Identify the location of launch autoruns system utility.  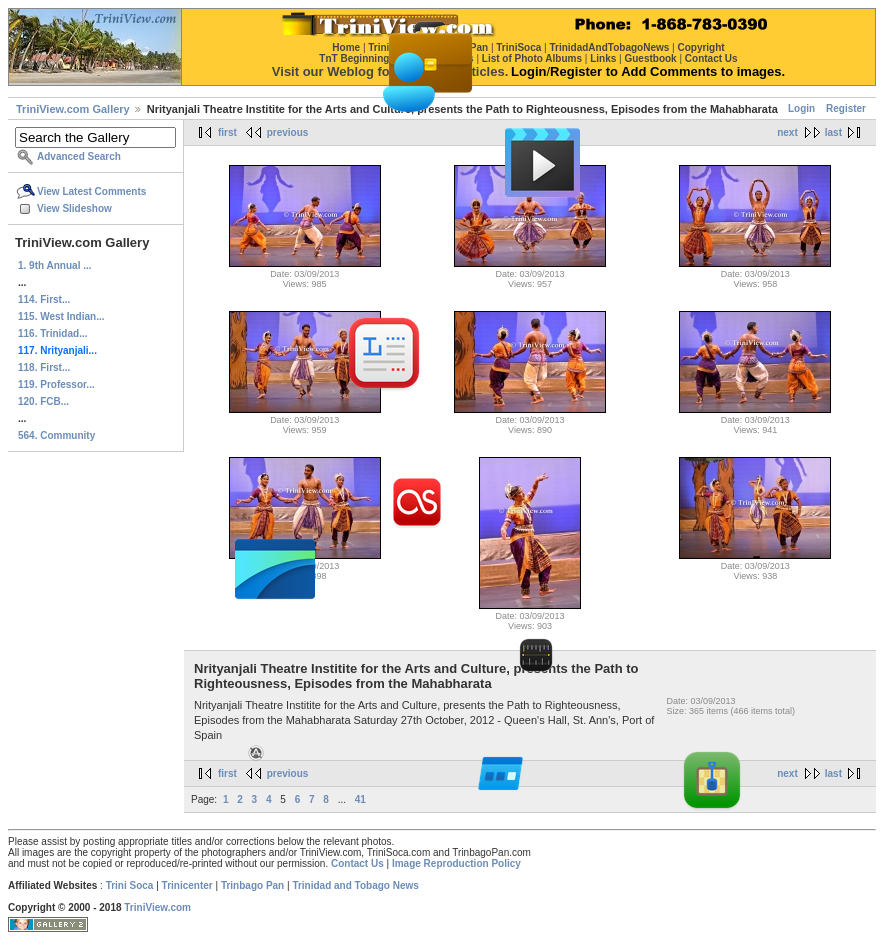
(500, 773).